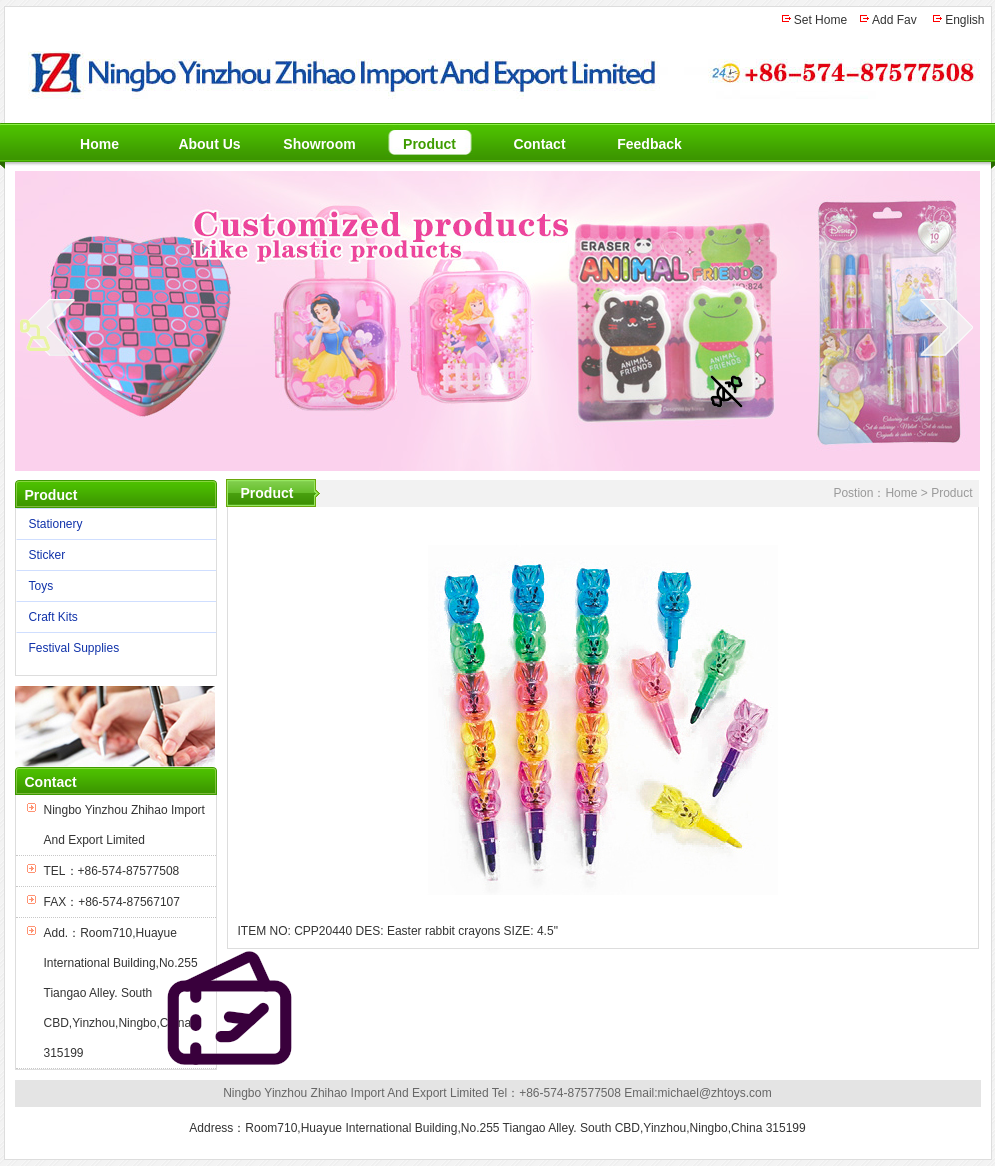 Image resolution: width=995 pixels, height=1166 pixels. I want to click on toggle wall lamp or sconce lighting, so click(35, 336).